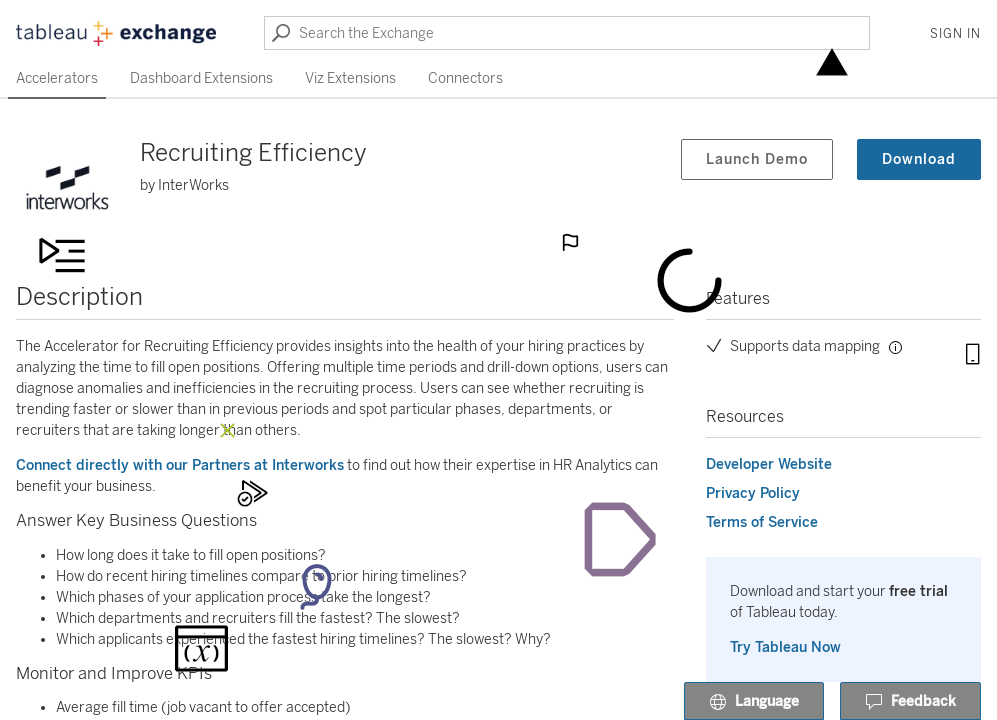  What do you see at coordinates (832, 64) in the screenshot?
I see `set a function breakpoint in the debugger` at bounding box center [832, 64].